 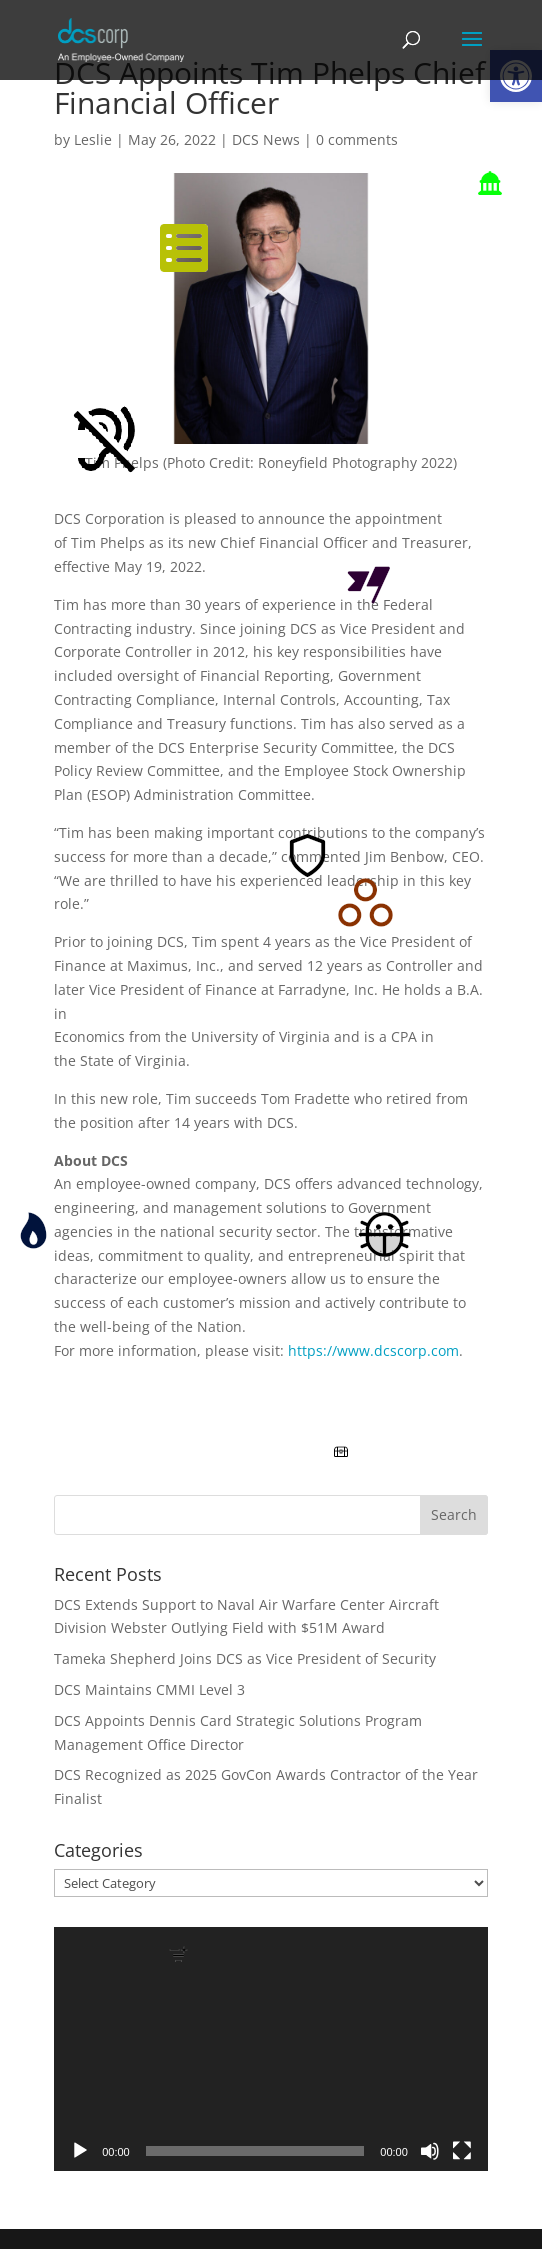 I want to click on indicates trending or hot content, so click(x=33, y=1230).